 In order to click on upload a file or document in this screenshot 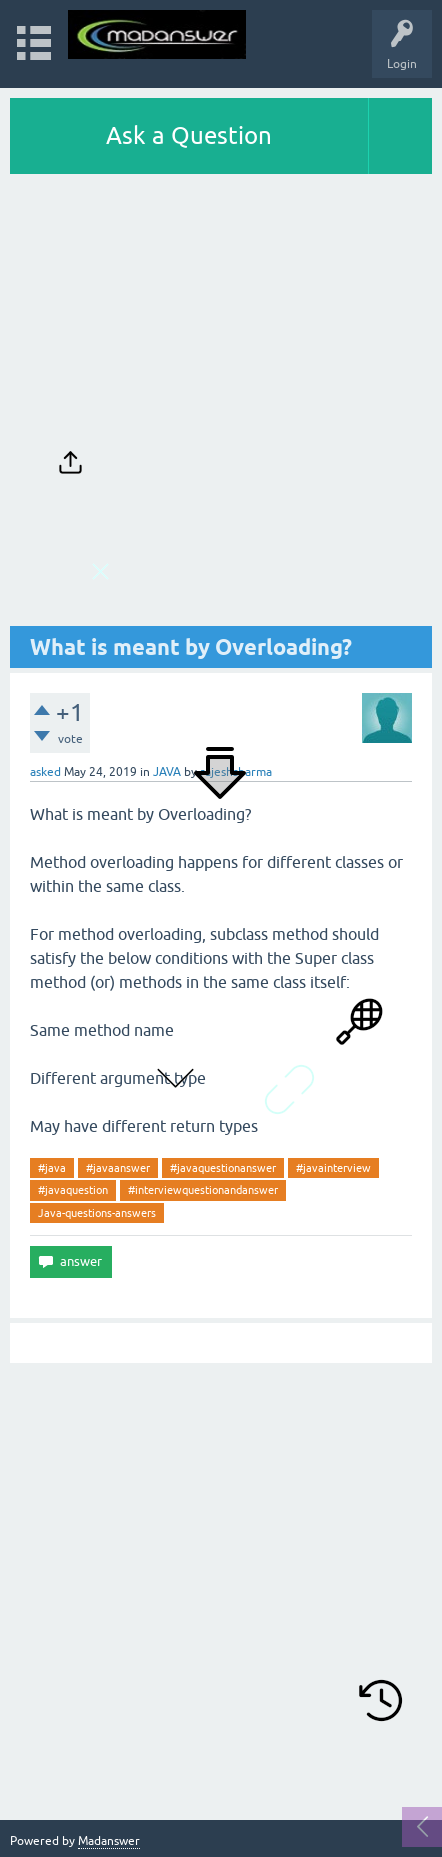, I will do `click(70, 462)`.